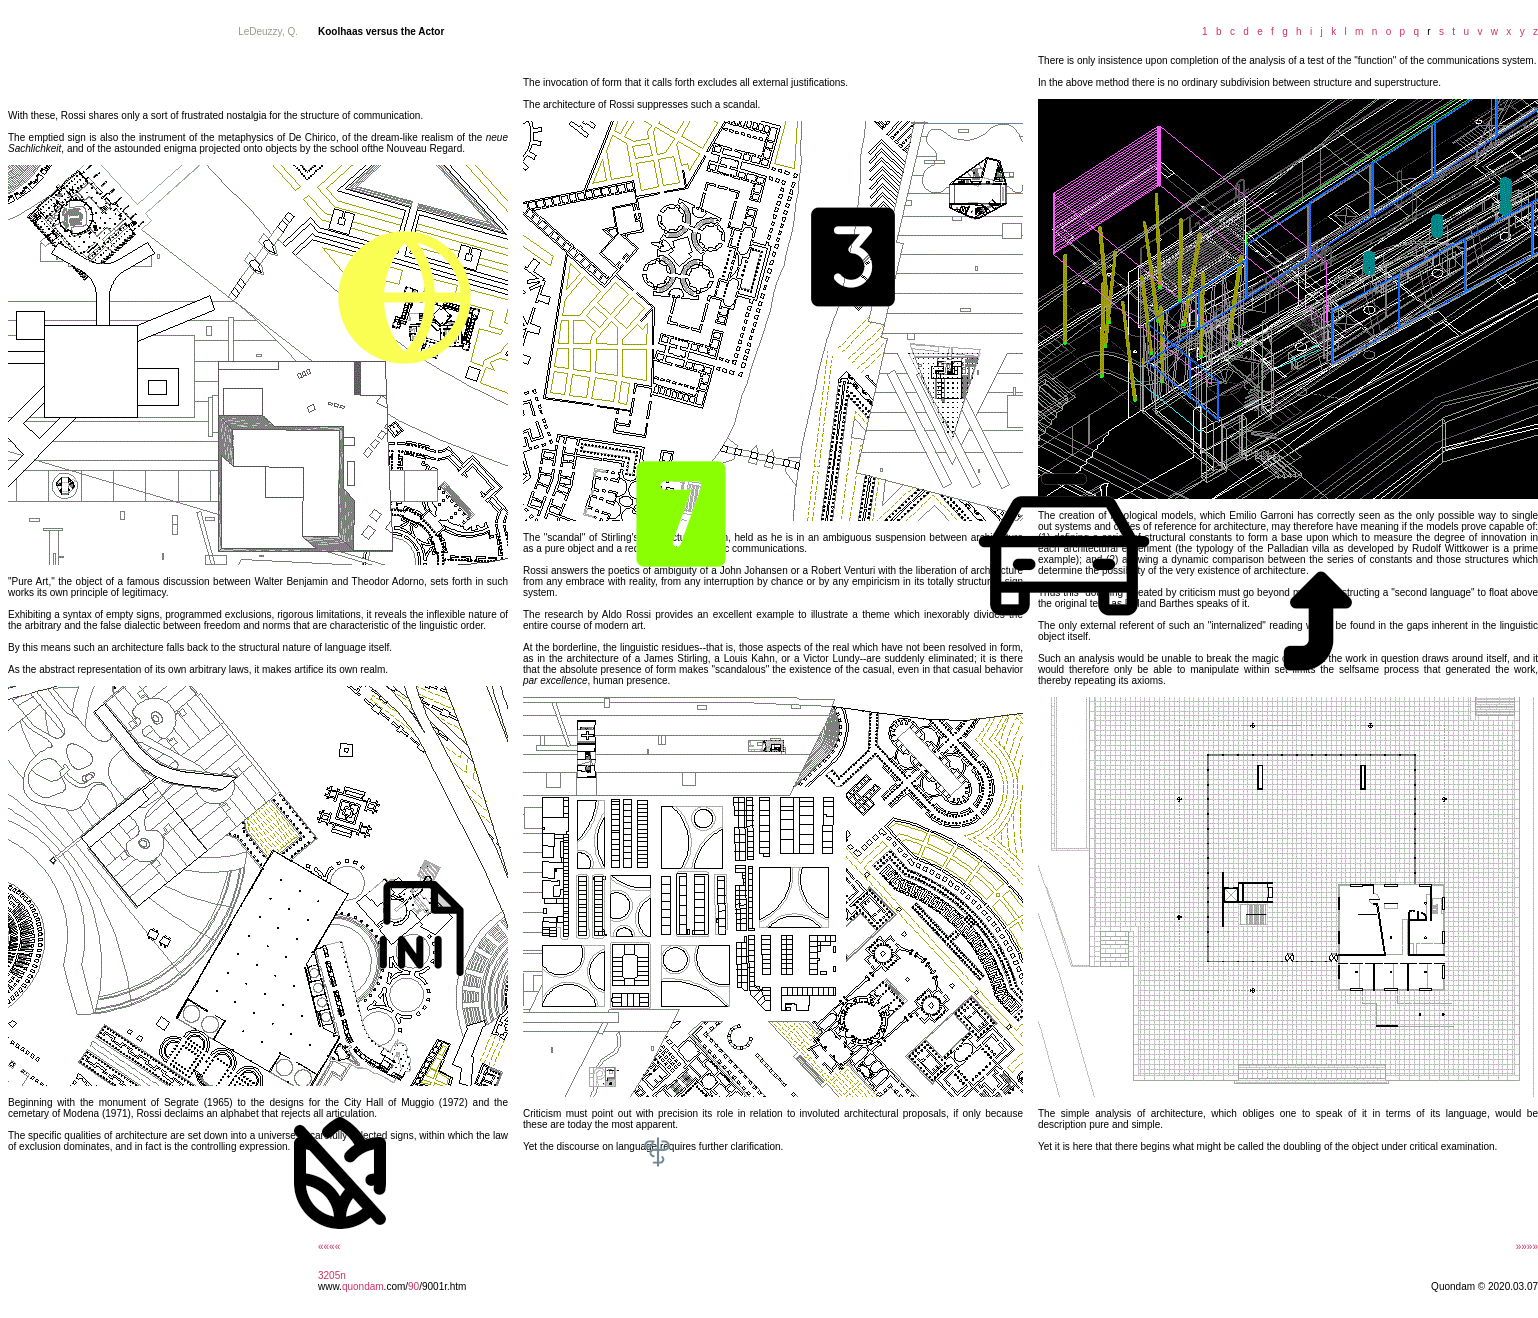 This screenshot has width=1538, height=1318. I want to click on indicates step three in a multi-step process, so click(853, 257).